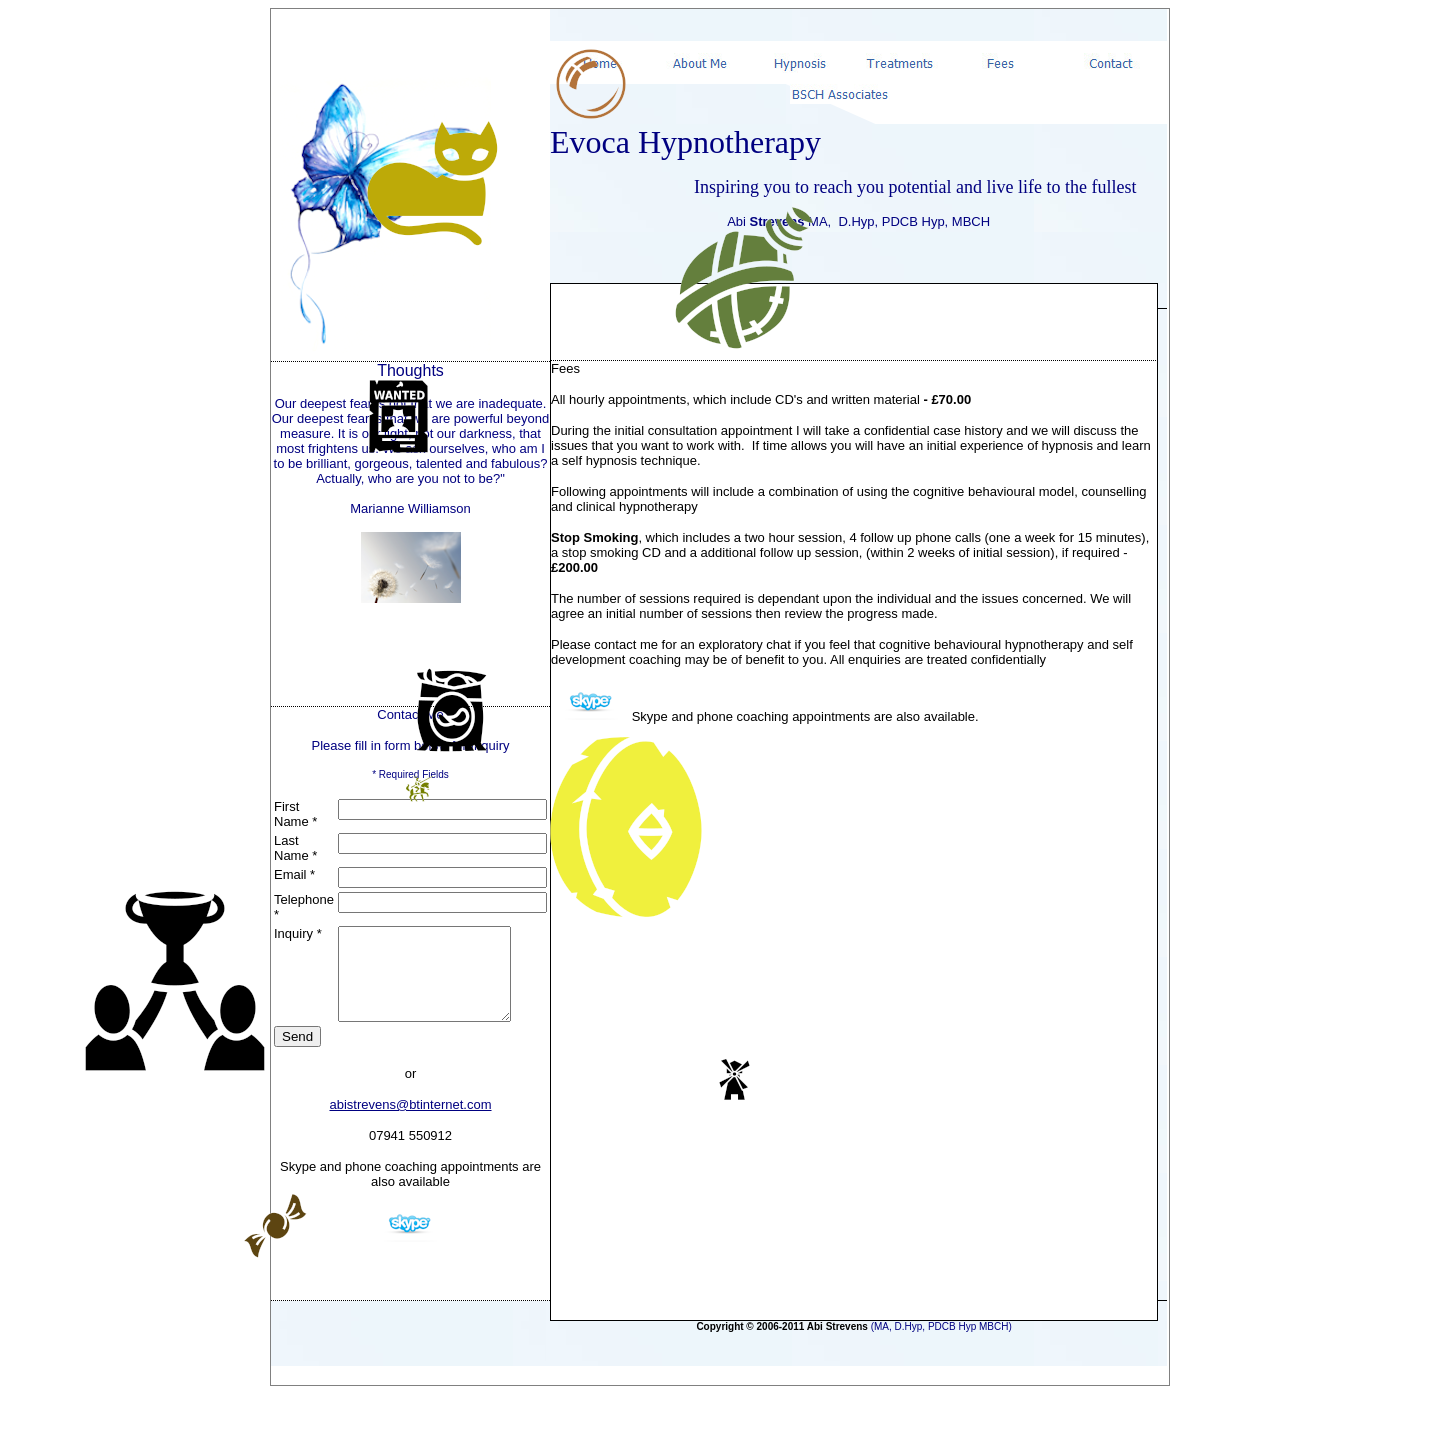  What do you see at coordinates (452, 710) in the screenshot?
I see `snack or food item in a game inventory` at bounding box center [452, 710].